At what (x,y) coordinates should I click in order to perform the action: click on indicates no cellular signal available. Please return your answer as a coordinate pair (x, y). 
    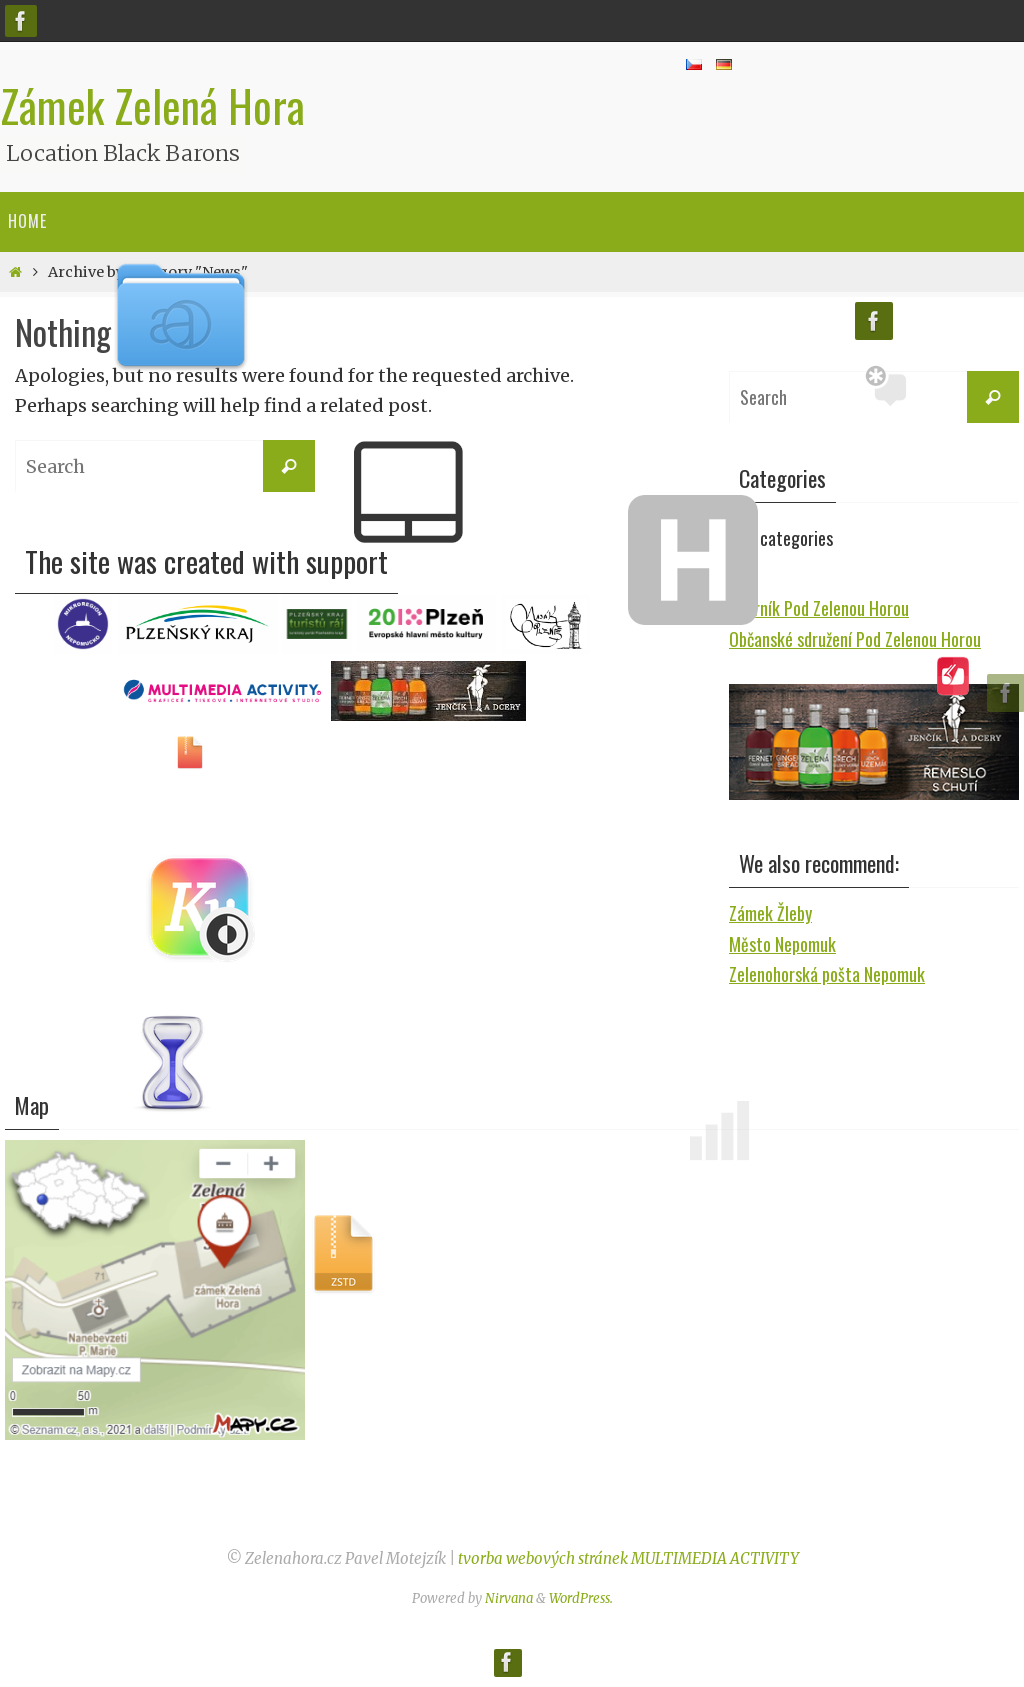
    Looking at the image, I should click on (721, 1132).